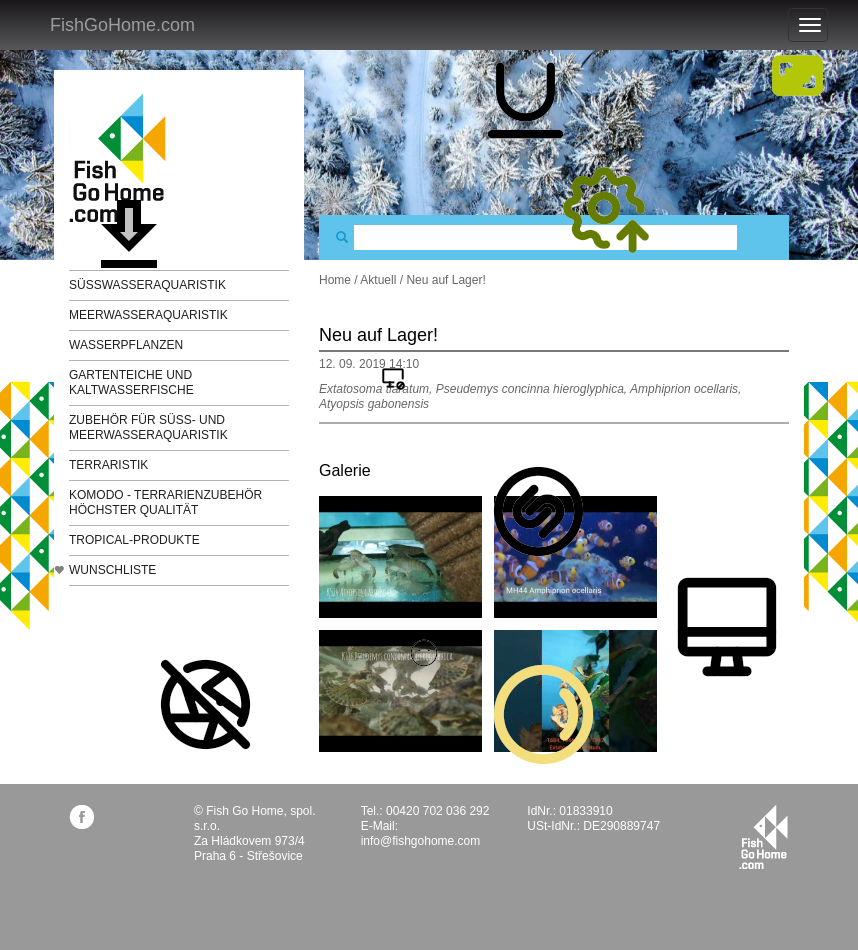 The image size is (858, 950). What do you see at coordinates (797, 75) in the screenshot?
I see `adjust image or video aspect ratio` at bounding box center [797, 75].